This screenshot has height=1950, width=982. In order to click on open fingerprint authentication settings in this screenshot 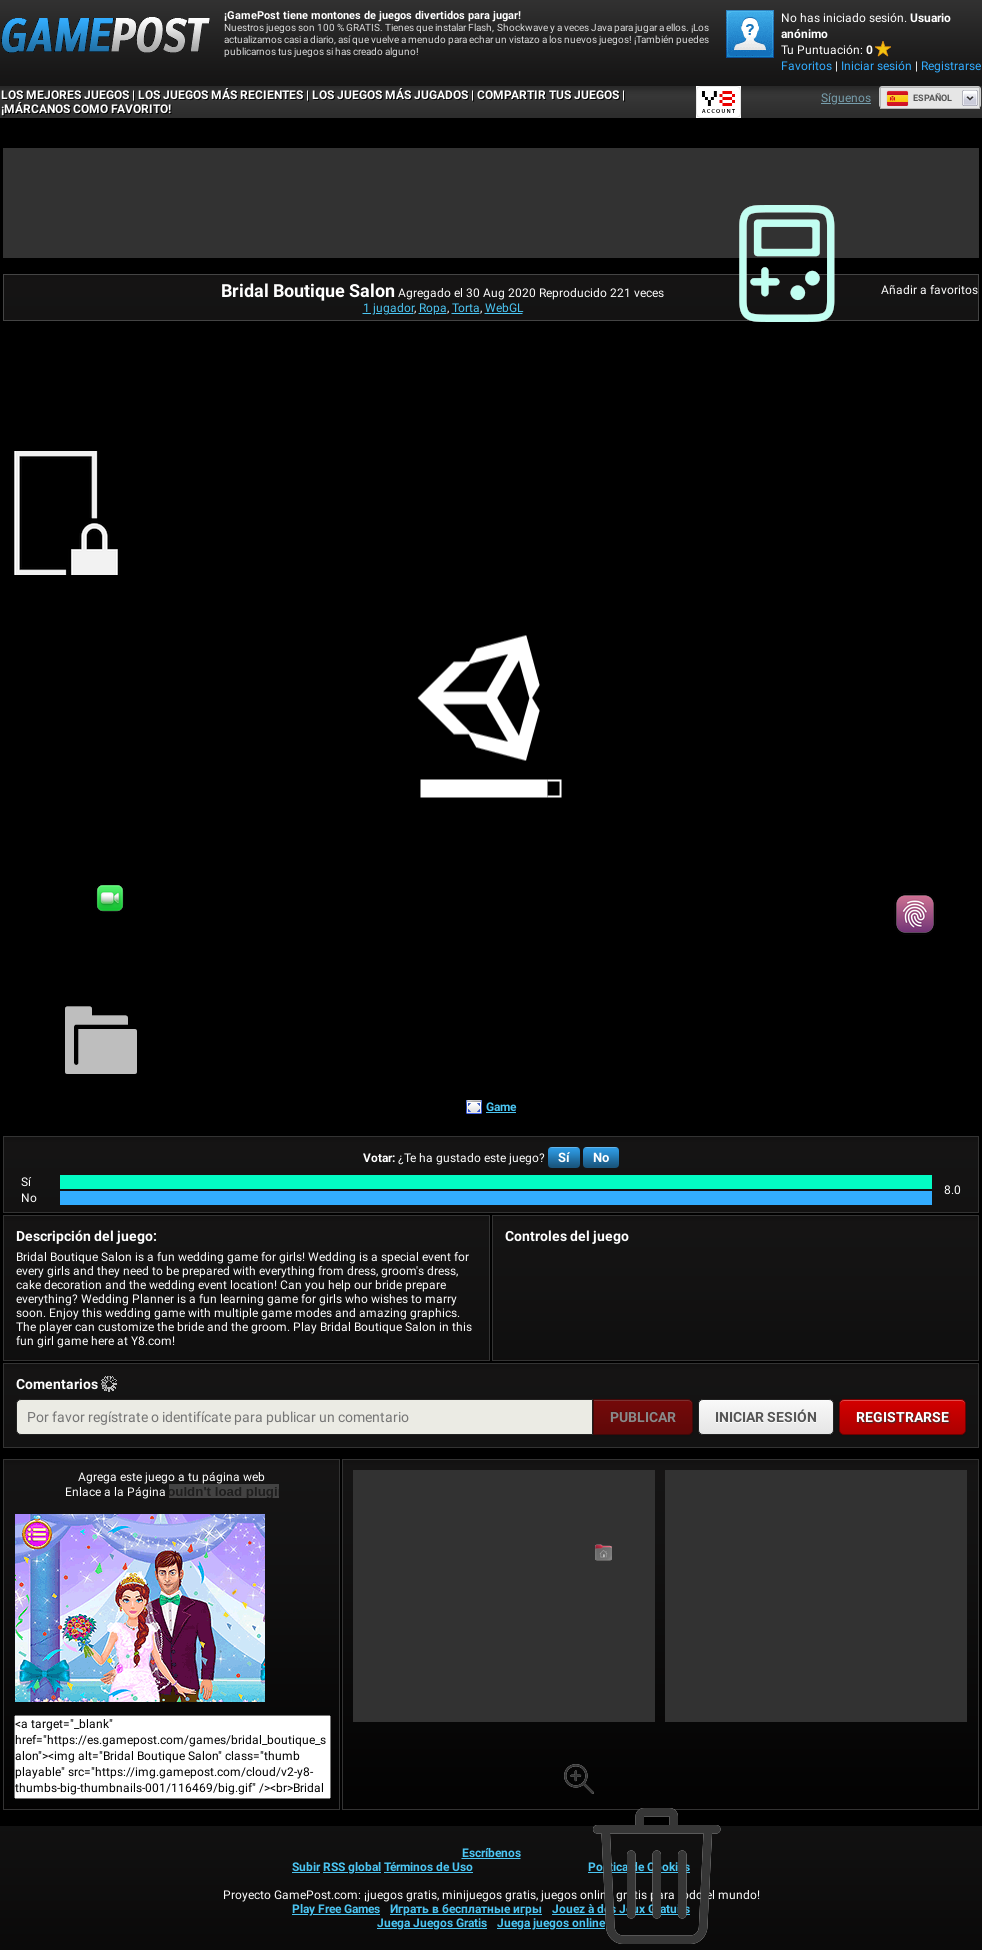, I will do `click(915, 914)`.